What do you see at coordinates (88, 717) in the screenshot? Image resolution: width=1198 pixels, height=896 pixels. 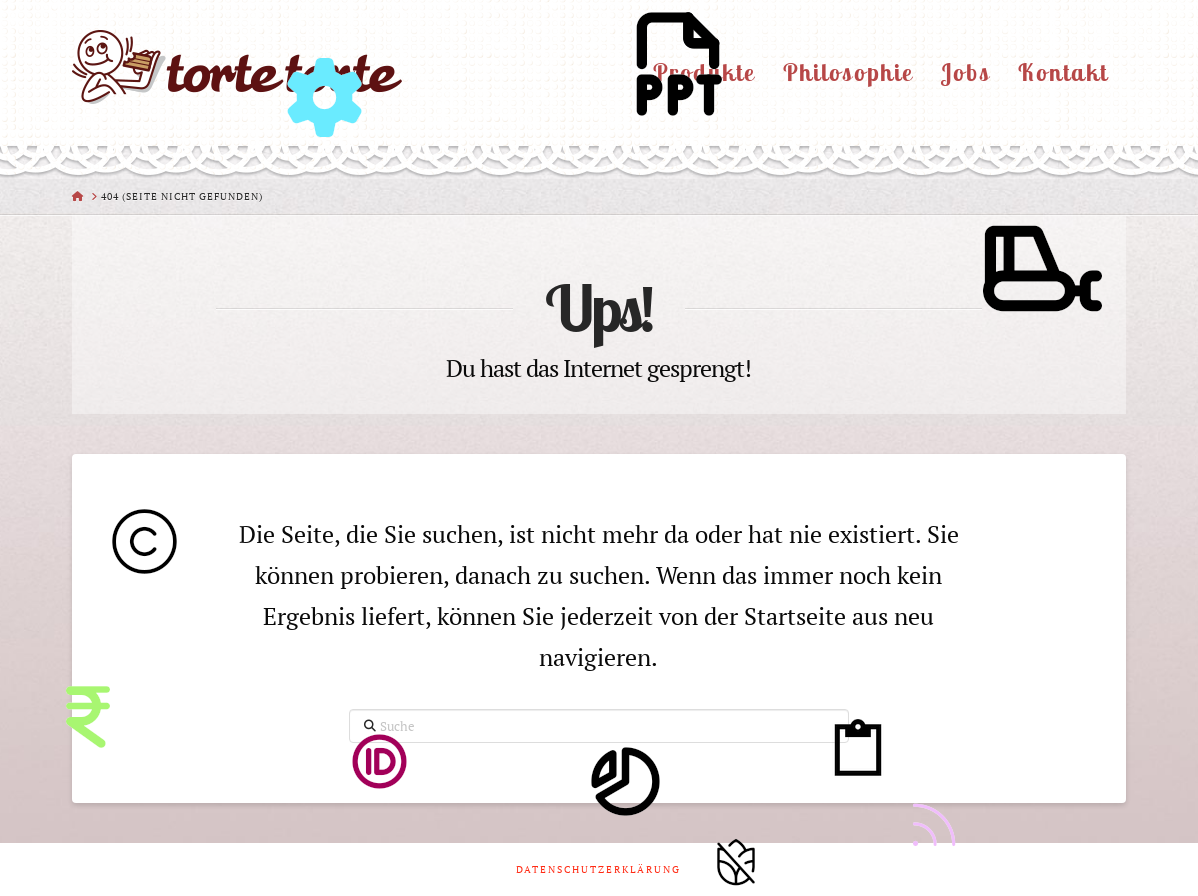 I see `view price in indian rupees` at bounding box center [88, 717].